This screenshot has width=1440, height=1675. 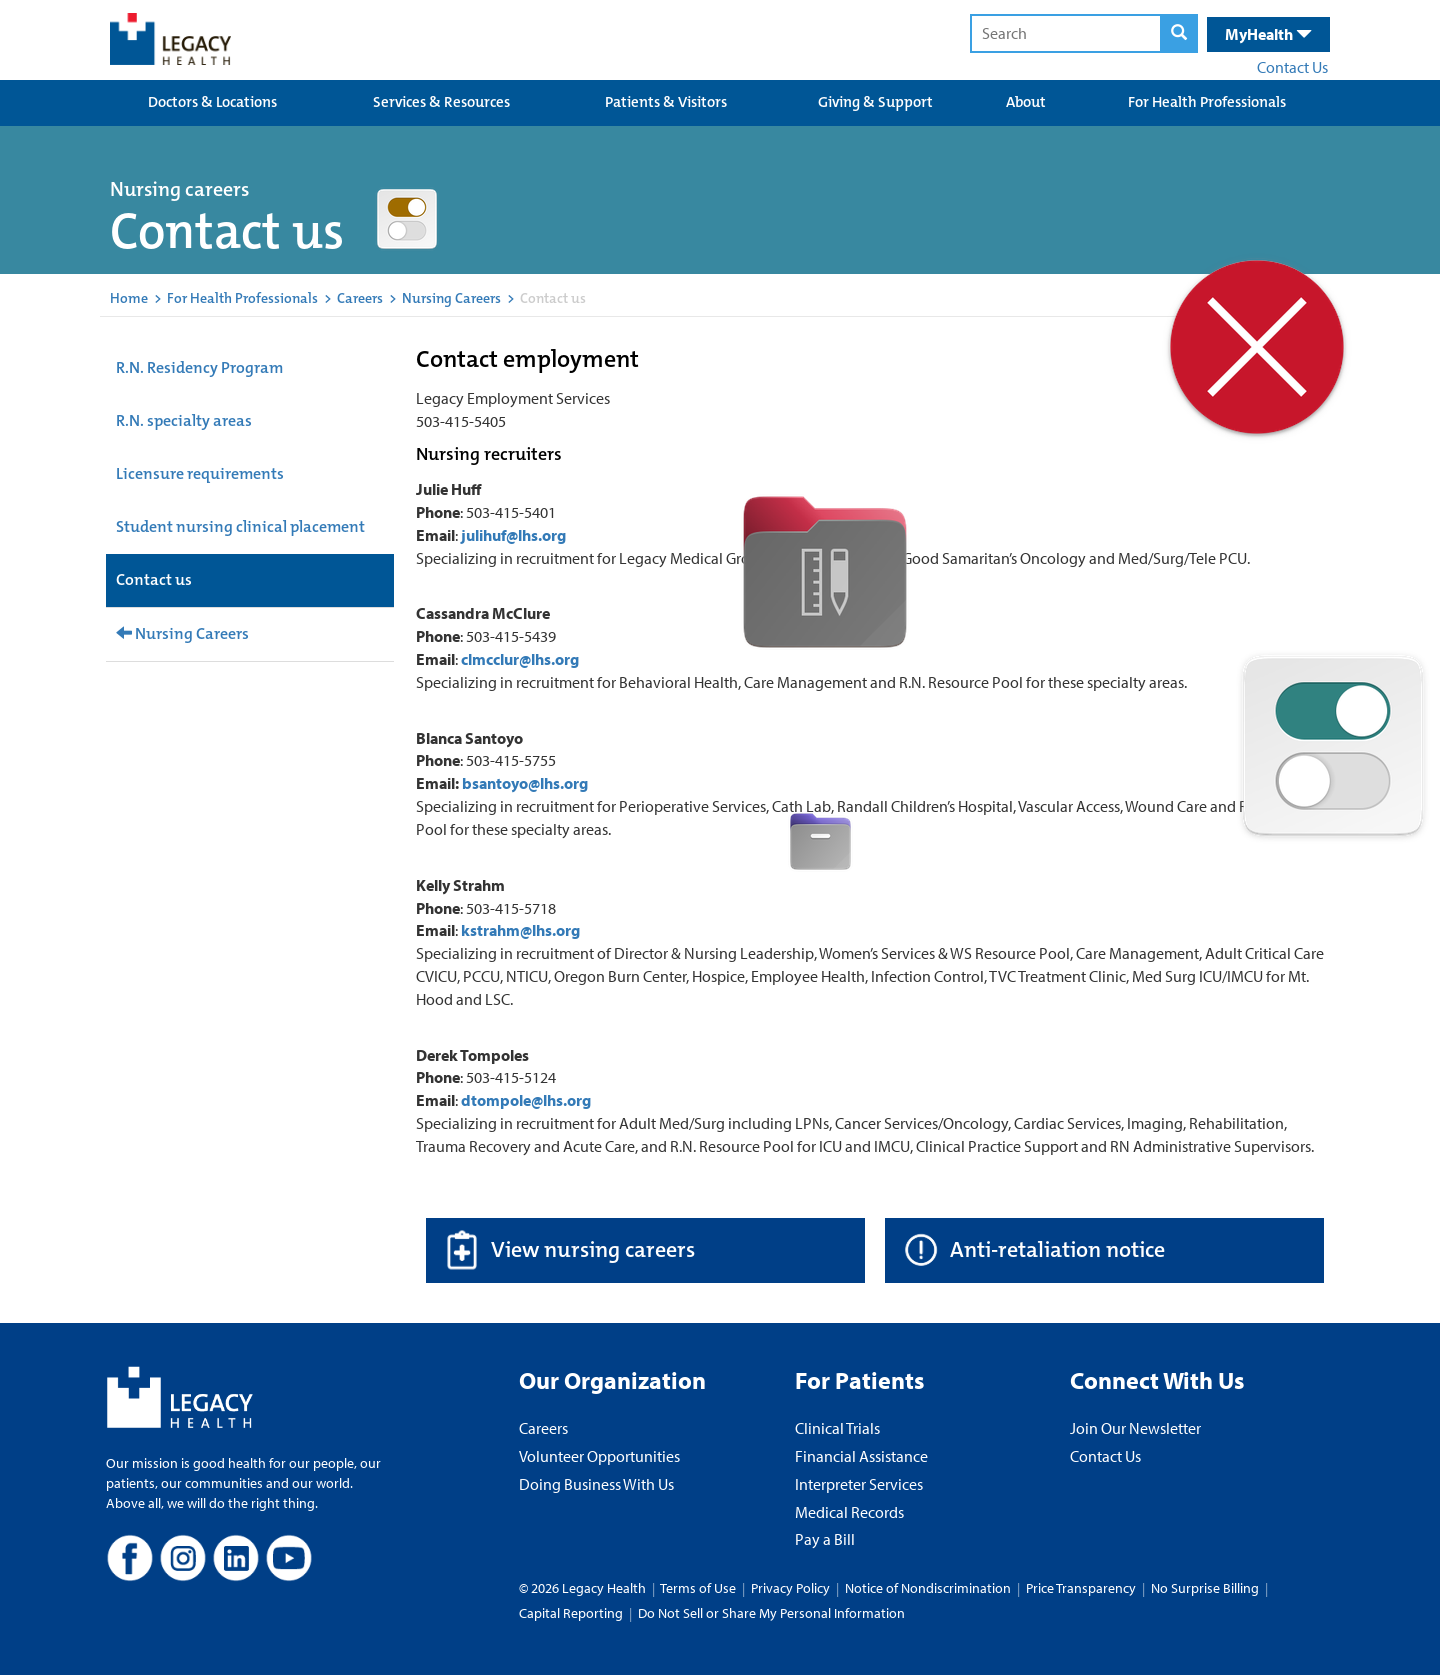 What do you see at coordinates (1333, 746) in the screenshot?
I see `open system tweaks or settings customization` at bounding box center [1333, 746].